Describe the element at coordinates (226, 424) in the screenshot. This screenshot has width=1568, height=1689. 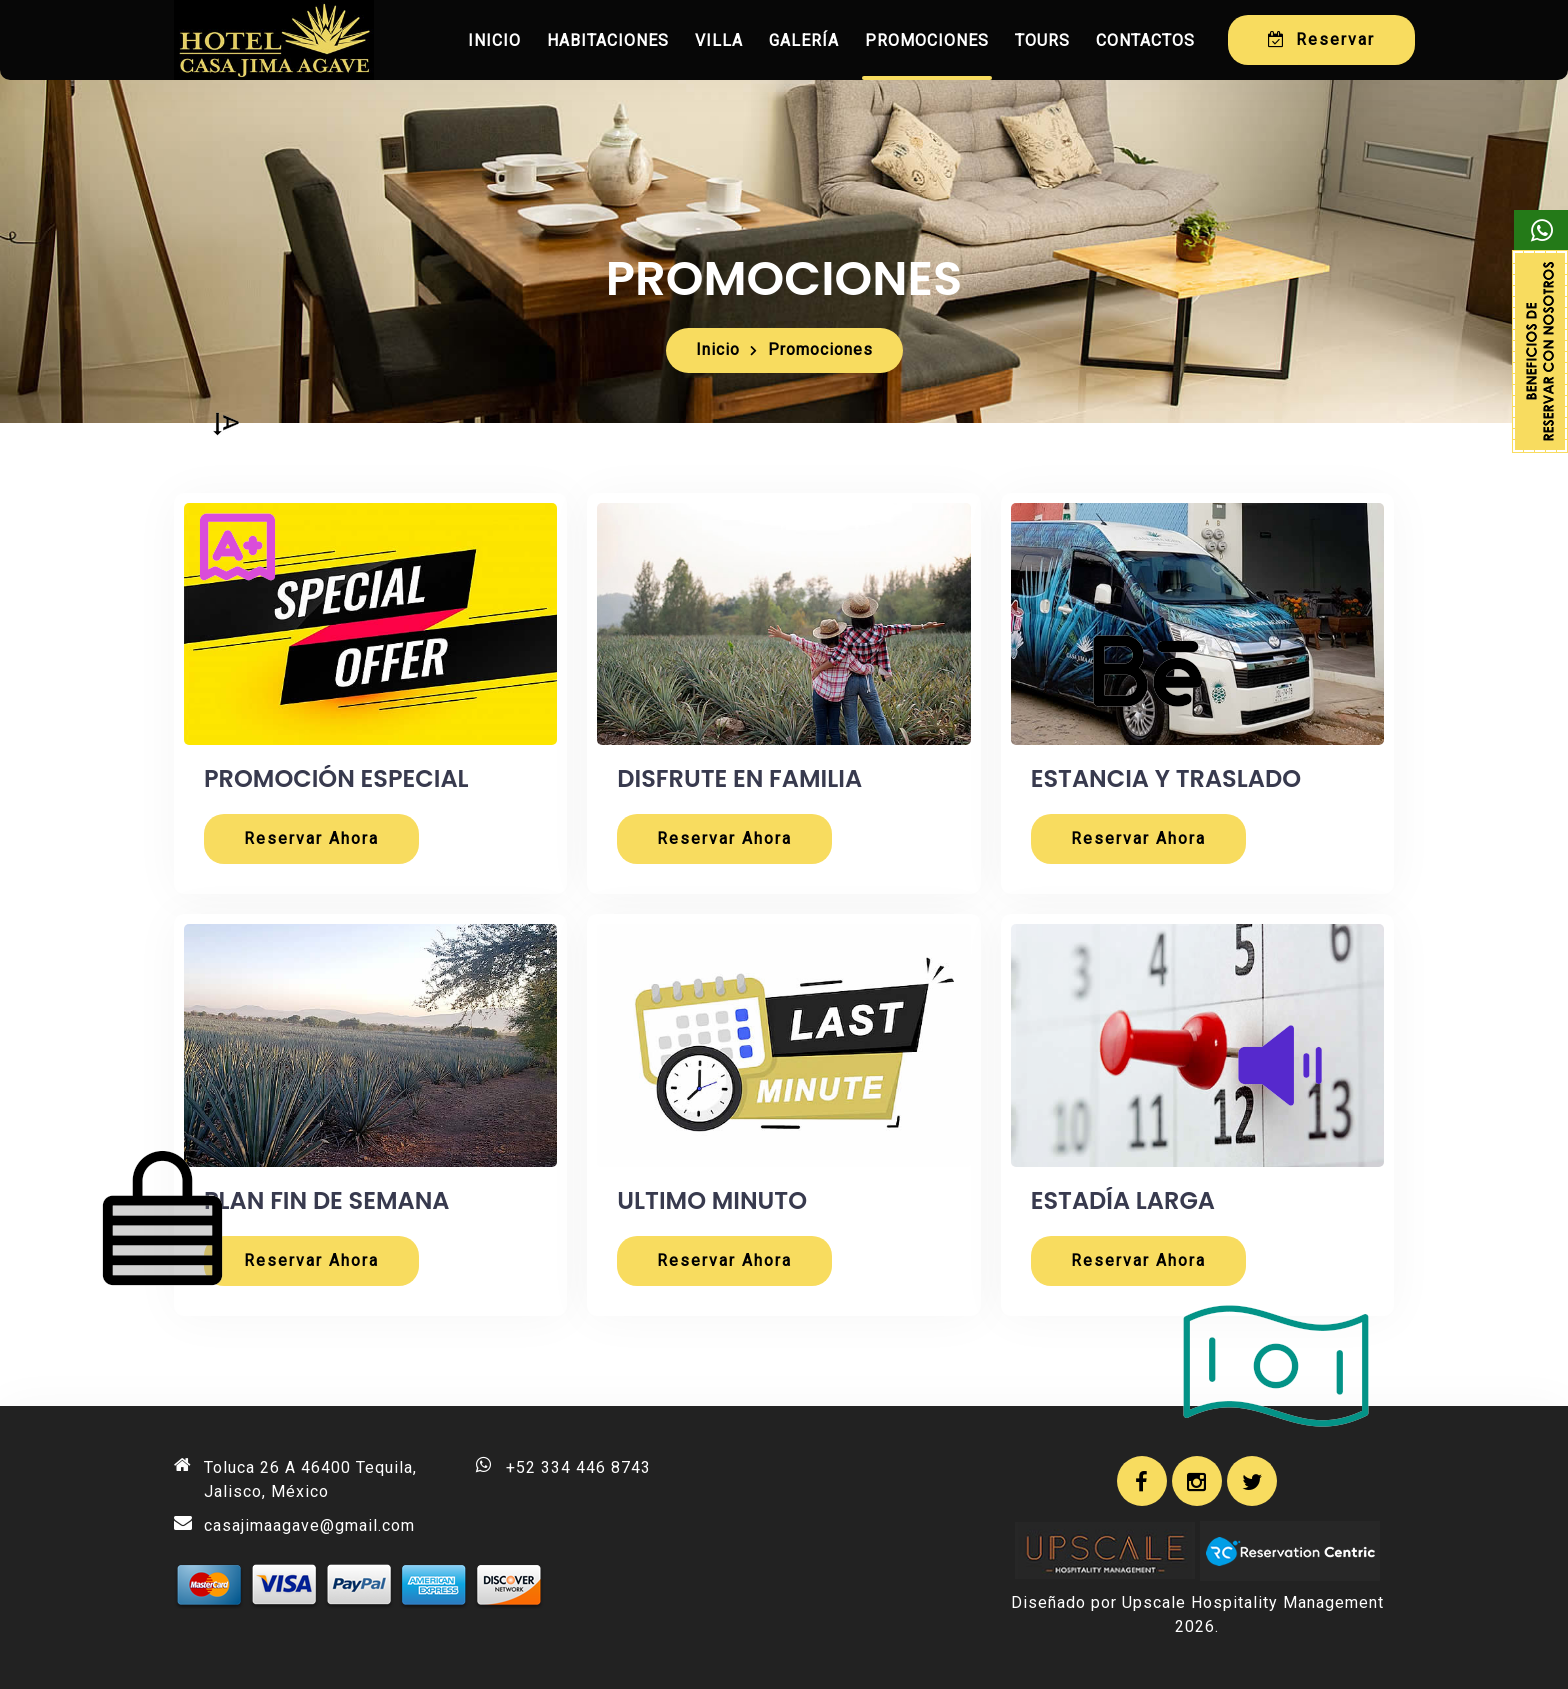
I see `rotate text downward` at that location.